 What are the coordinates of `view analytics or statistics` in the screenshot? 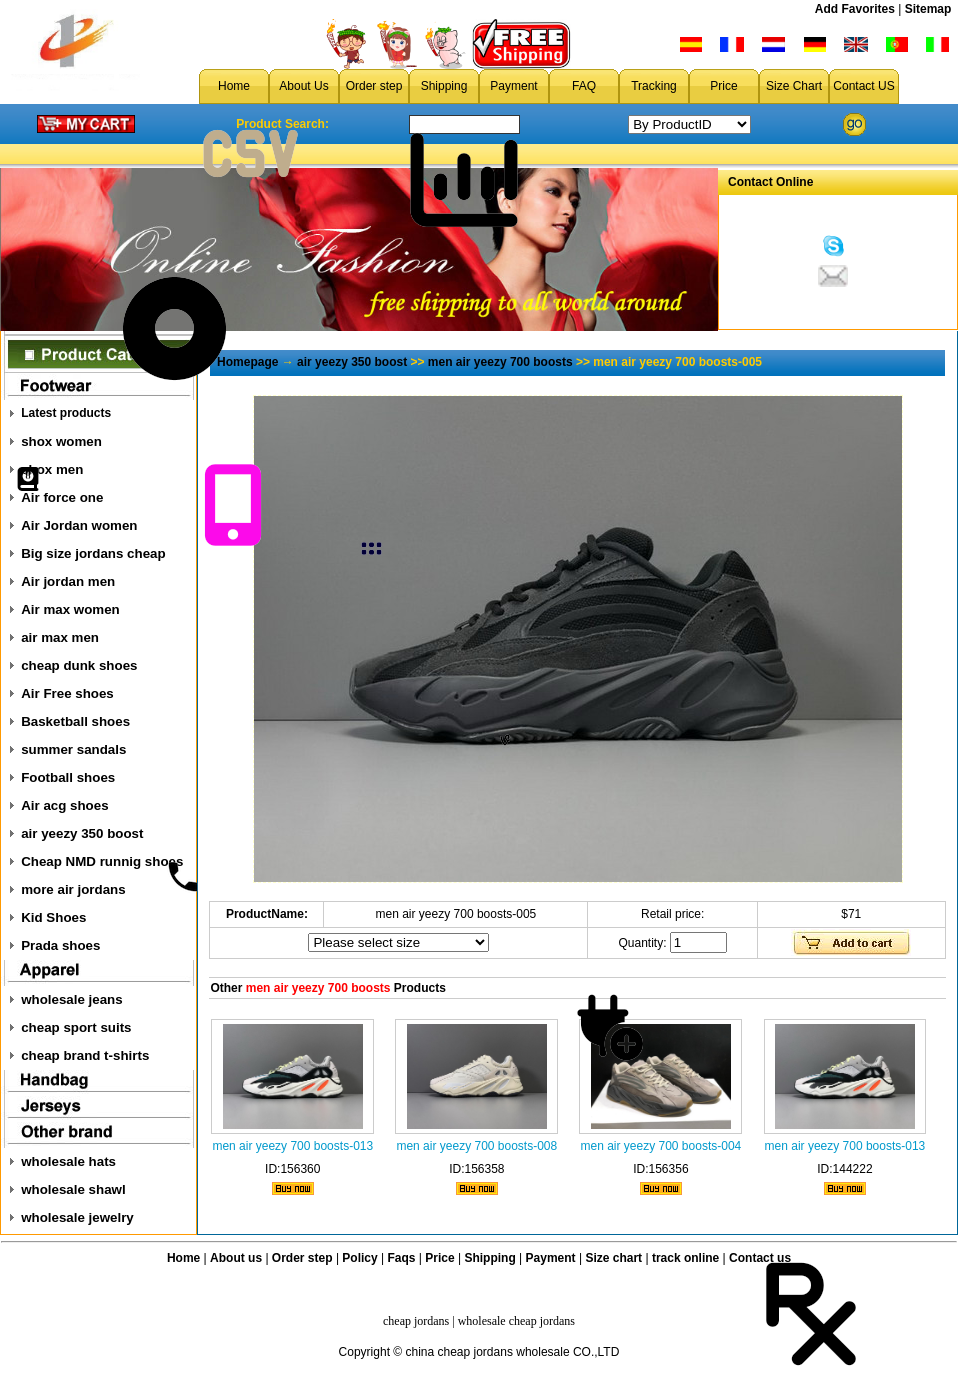 It's located at (464, 180).